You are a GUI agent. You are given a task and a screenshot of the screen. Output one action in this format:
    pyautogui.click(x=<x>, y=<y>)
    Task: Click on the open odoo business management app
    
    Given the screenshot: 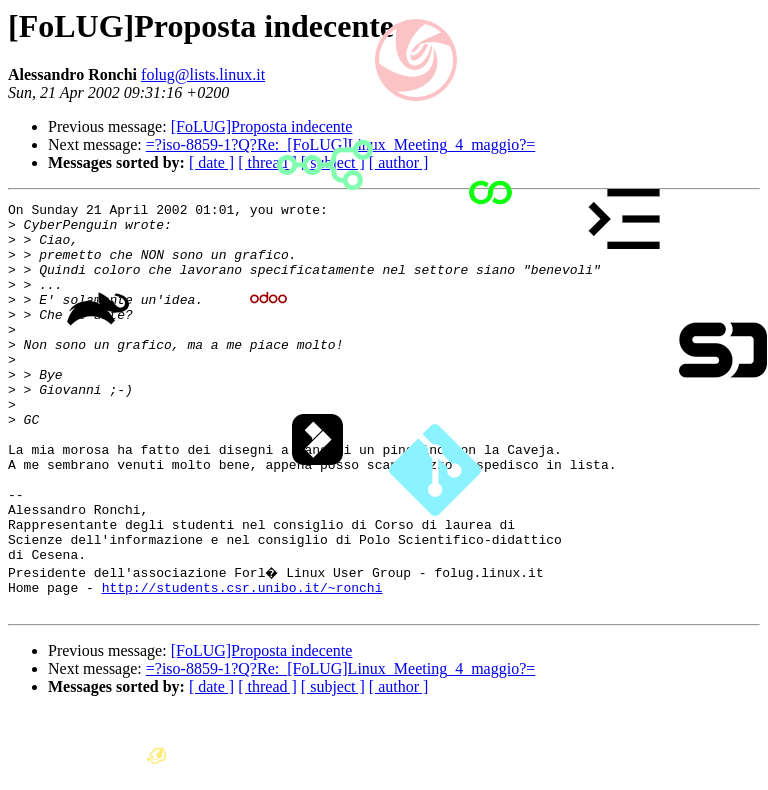 What is the action you would take?
    pyautogui.click(x=268, y=297)
    